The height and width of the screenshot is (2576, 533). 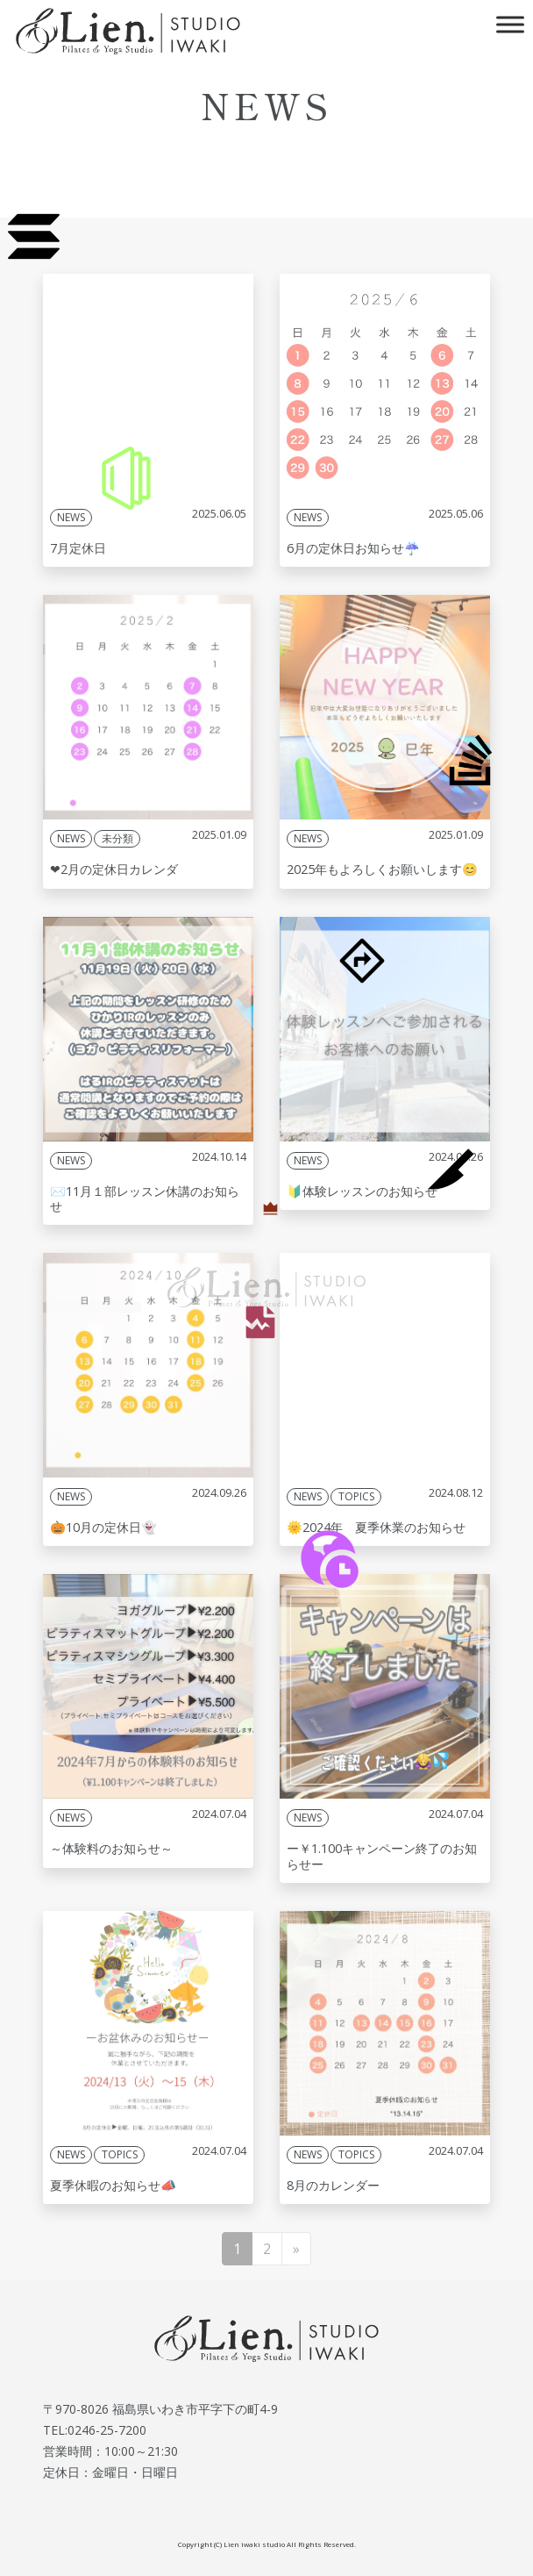 I want to click on open outline knowledge base app, so click(x=126, y=478).